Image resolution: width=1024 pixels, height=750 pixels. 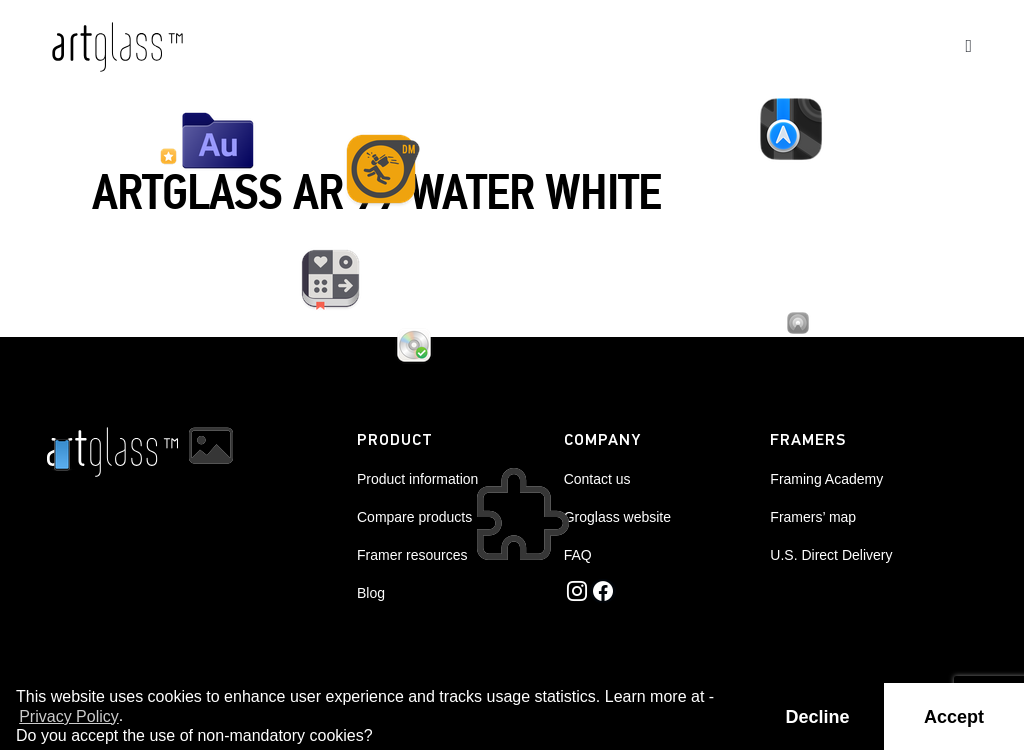 What do you see at coordinates (62, 455) in the screenshot?
I see `iPhone 11 device icon` at bounding box center [62, 455].